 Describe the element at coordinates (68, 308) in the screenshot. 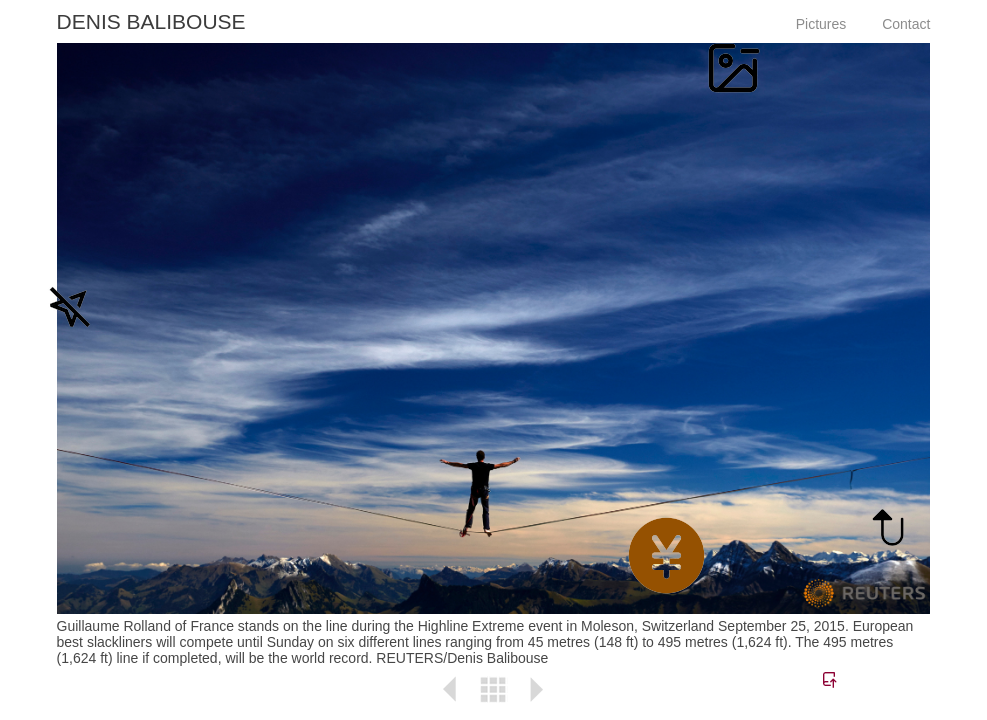

I see `location sharing is disabled` at that location.